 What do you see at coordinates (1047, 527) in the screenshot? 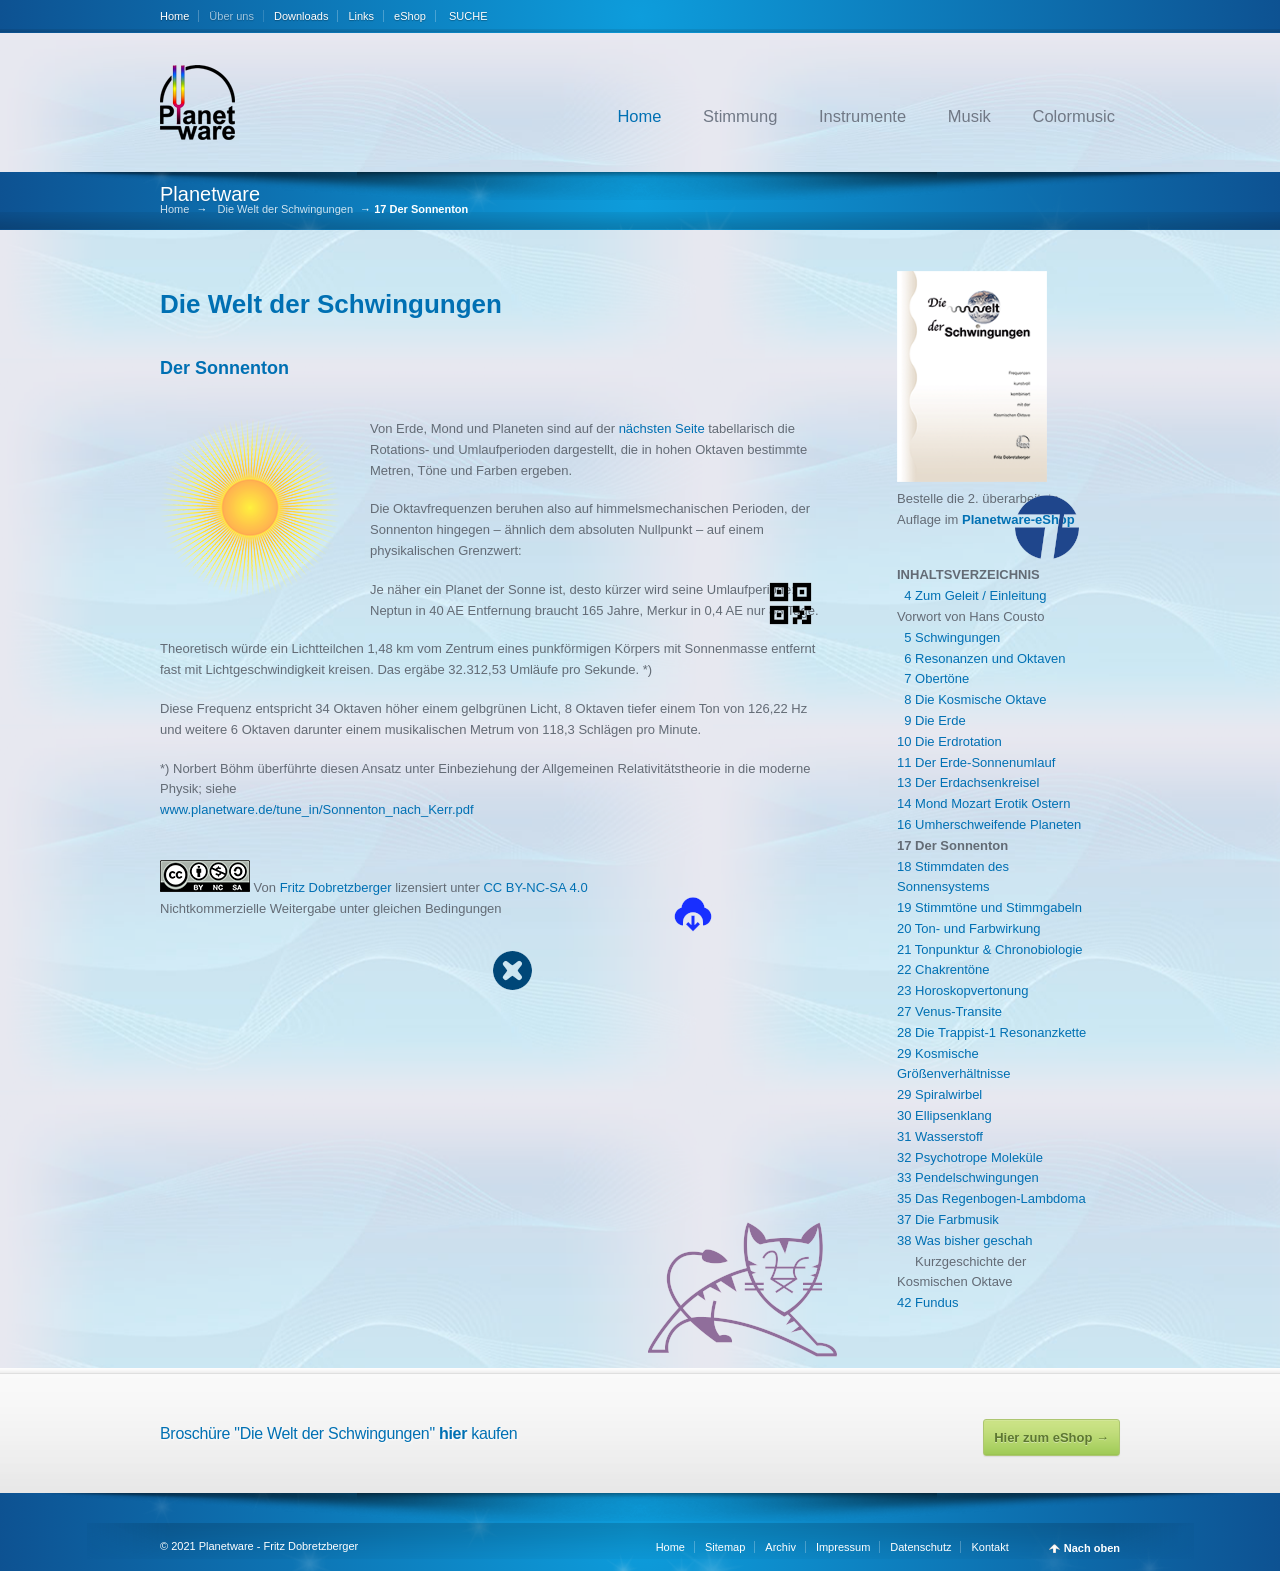
I see `open twinmotion application` at bounding box center [1047, 527].